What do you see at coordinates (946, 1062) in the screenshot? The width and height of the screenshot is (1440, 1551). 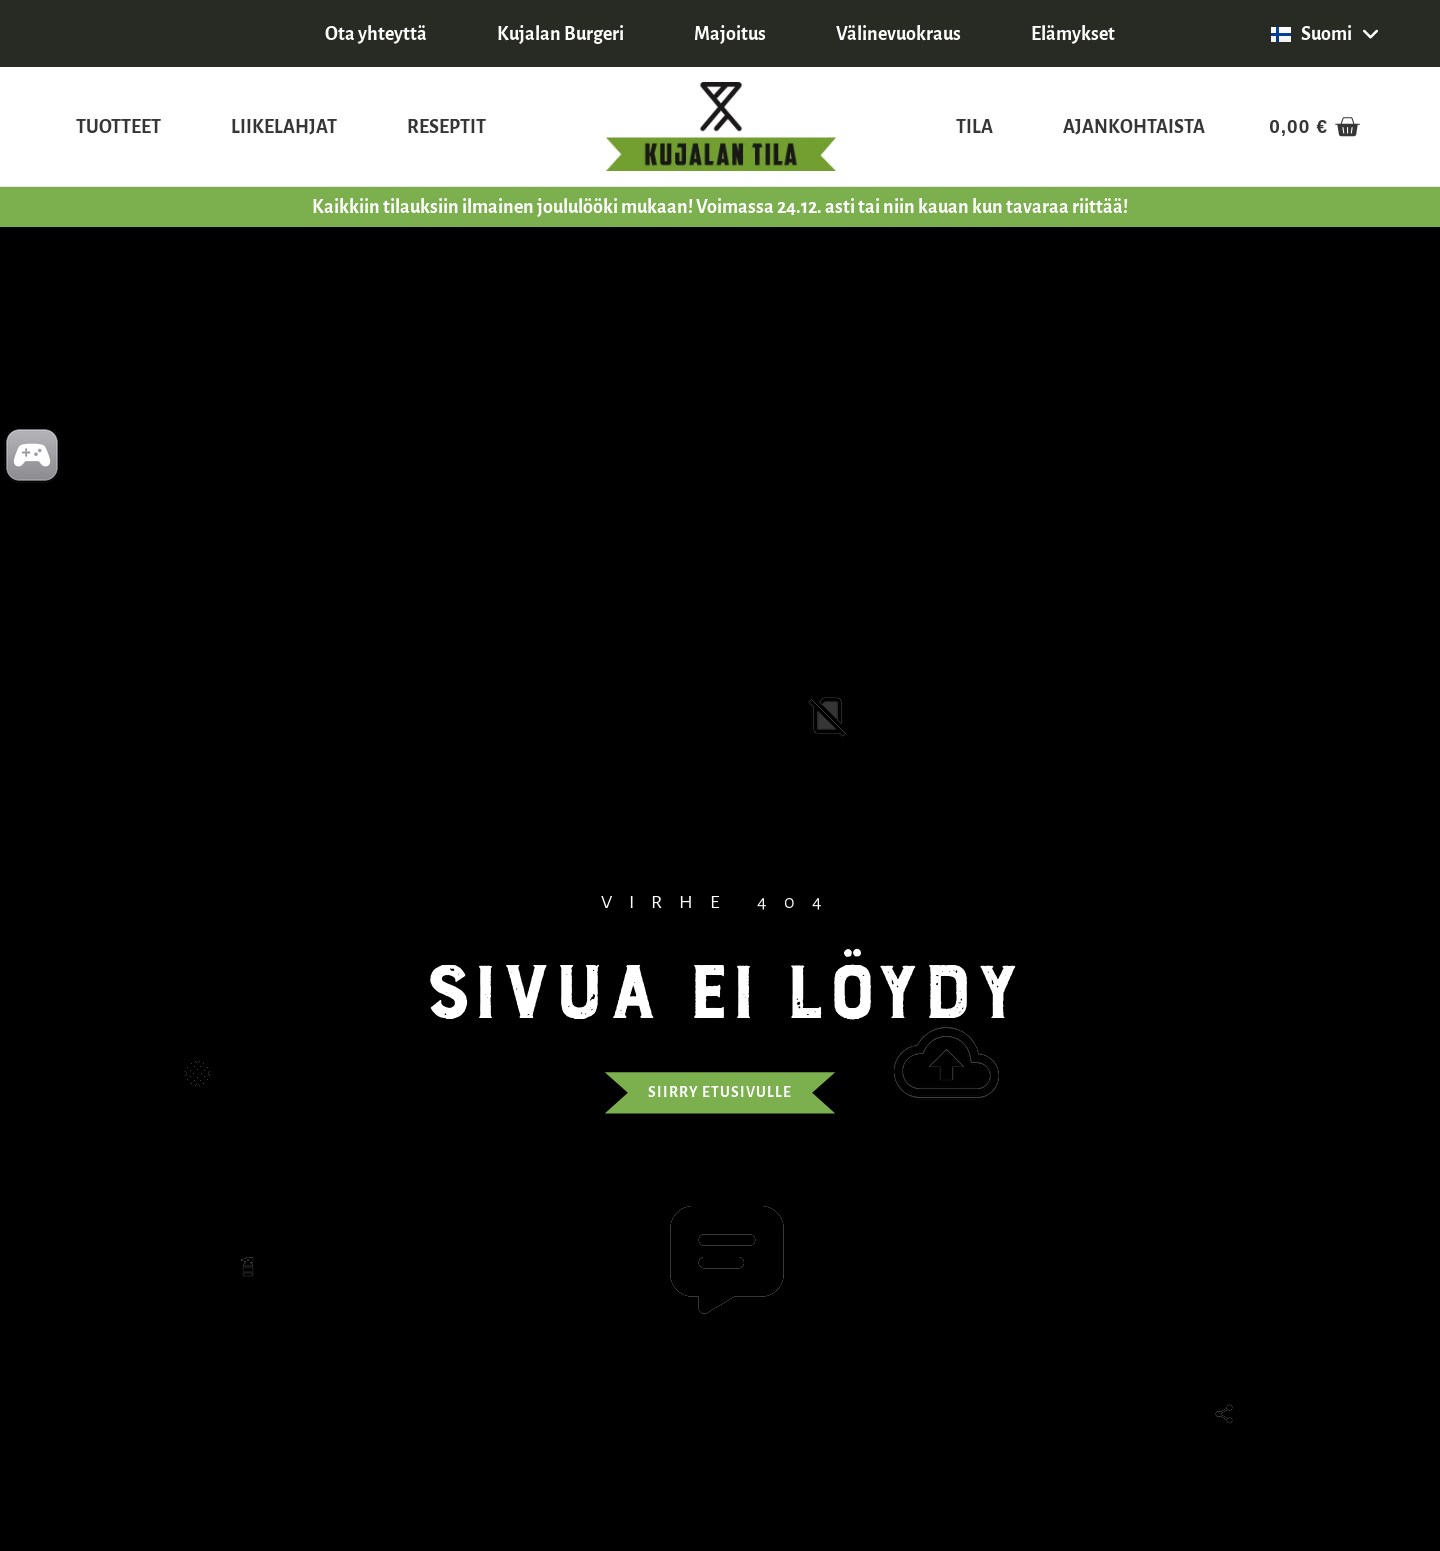 I see `upload files to cloud storage` at bounding box center [946, 1062].